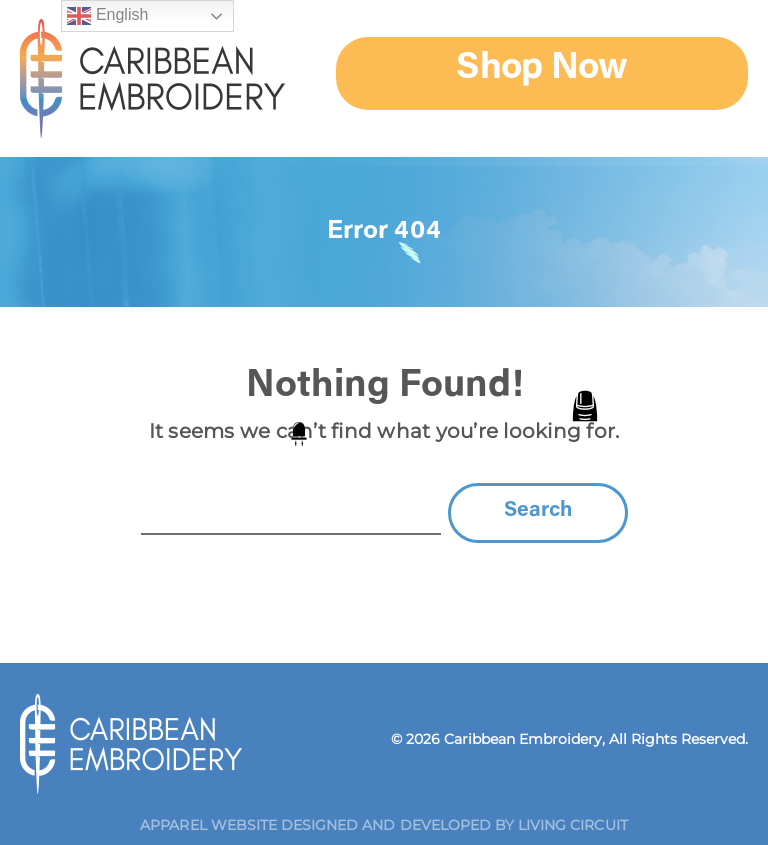 The image size is (768, 845). I want to click on indicates a critical hit or piercing damage in combat, so click(409, 252).